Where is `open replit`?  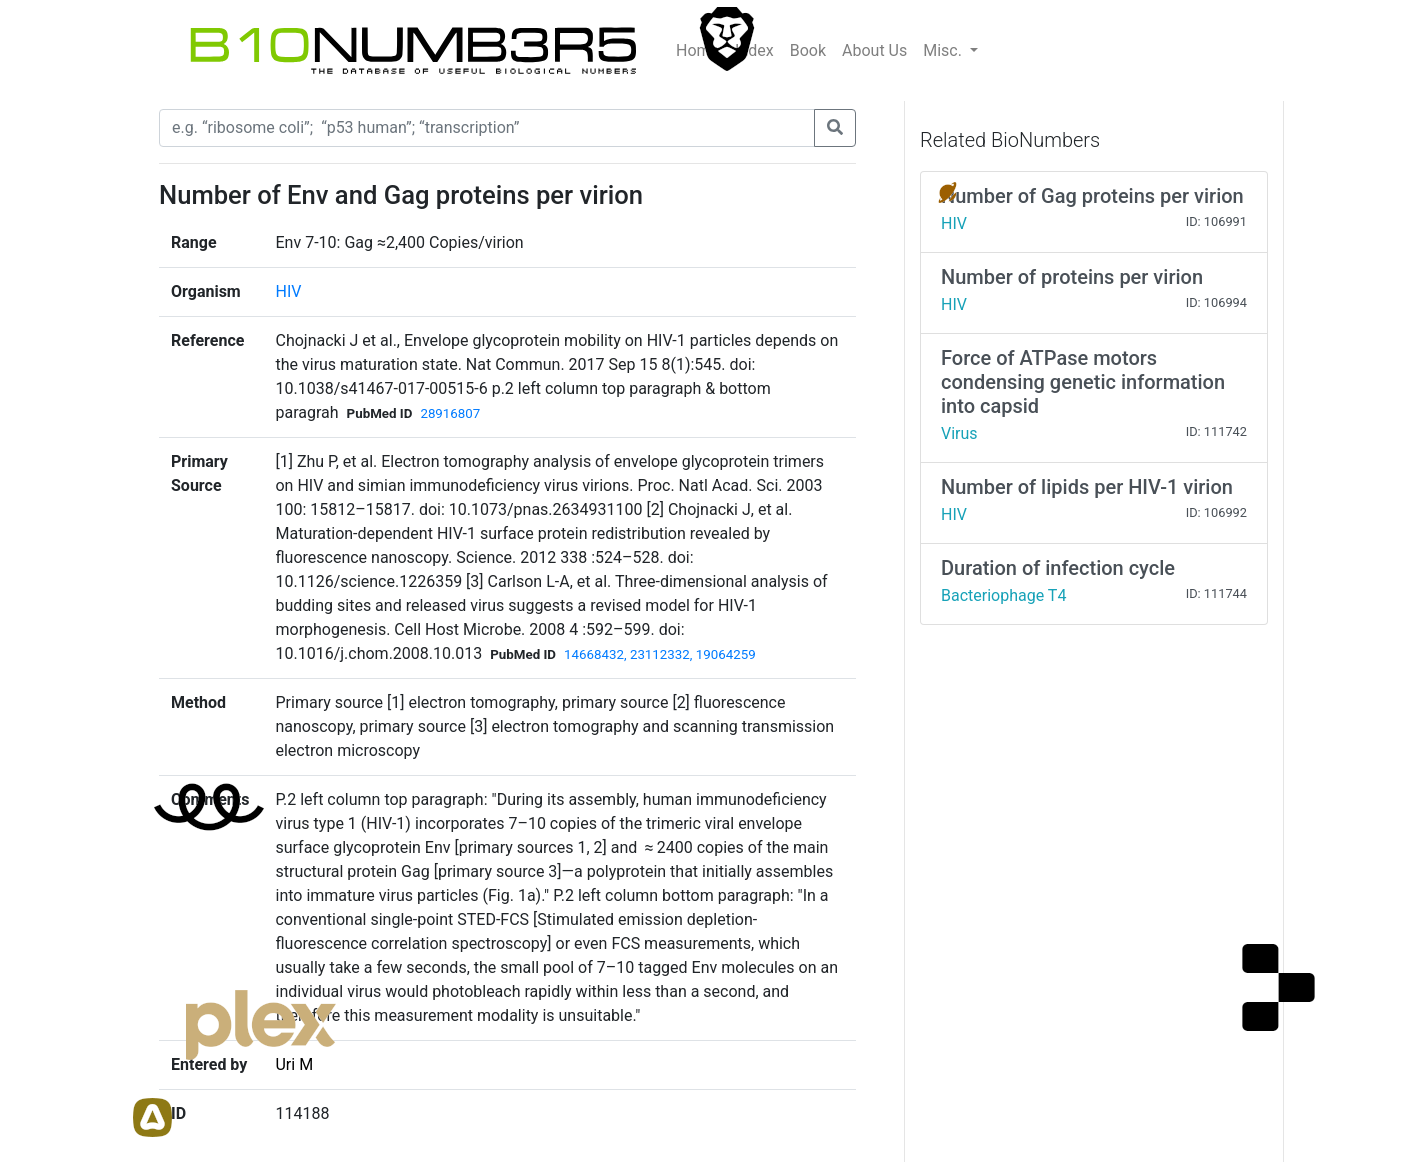
open replit is located at coordinates (1278, 987).